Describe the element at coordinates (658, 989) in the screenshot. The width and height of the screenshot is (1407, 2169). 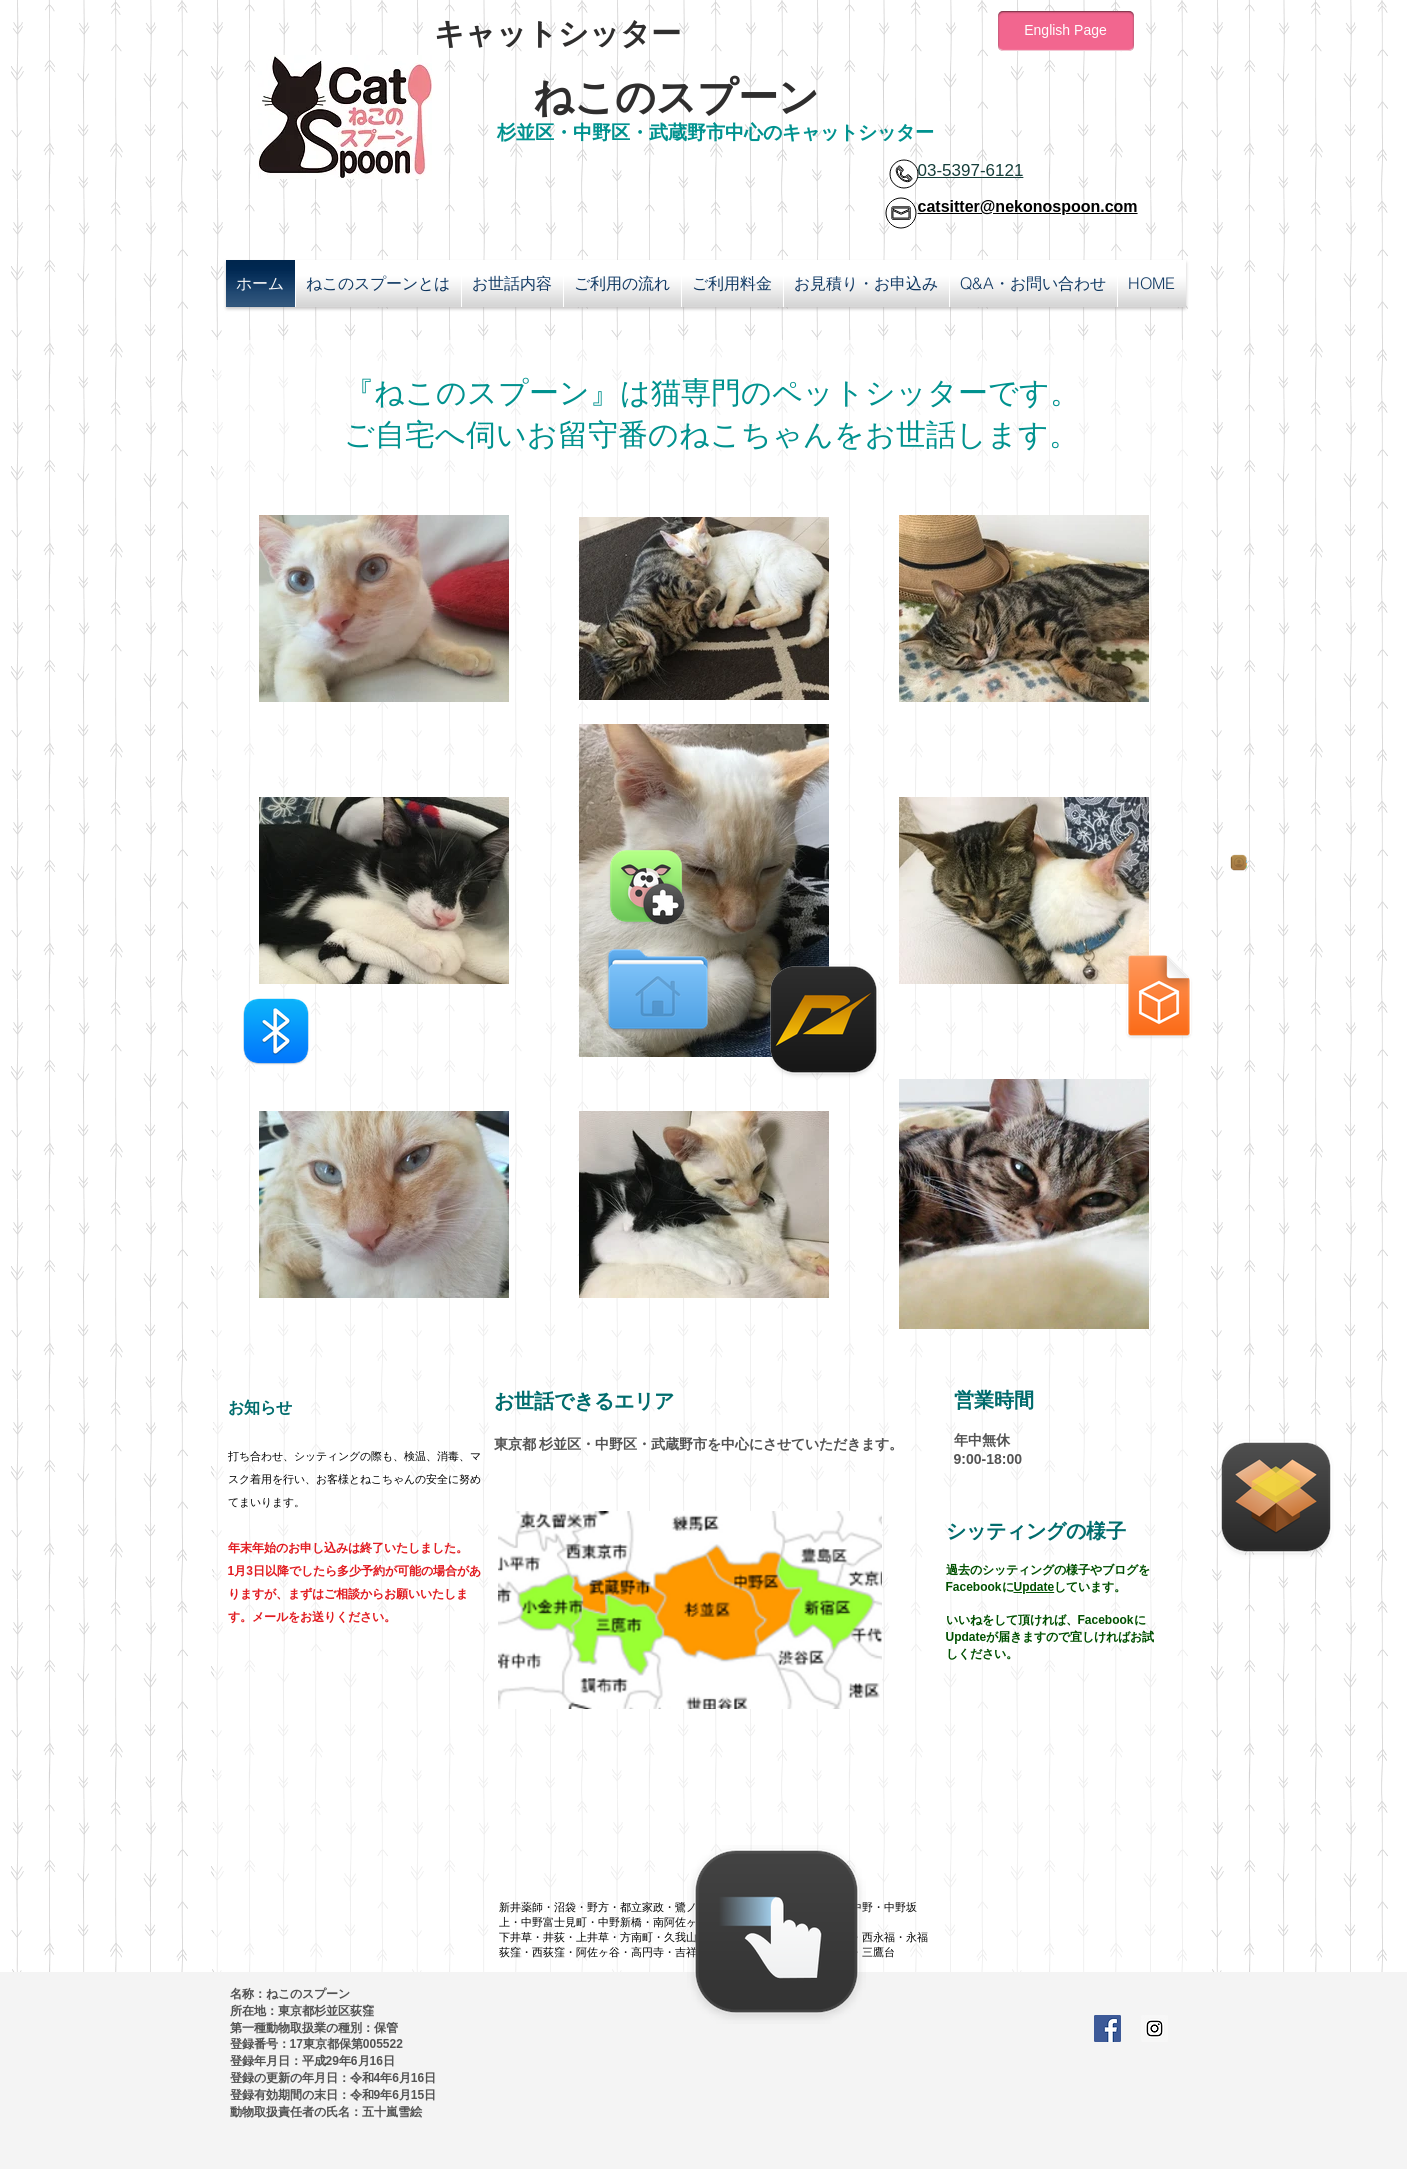
I see `open your home folder` at that location.